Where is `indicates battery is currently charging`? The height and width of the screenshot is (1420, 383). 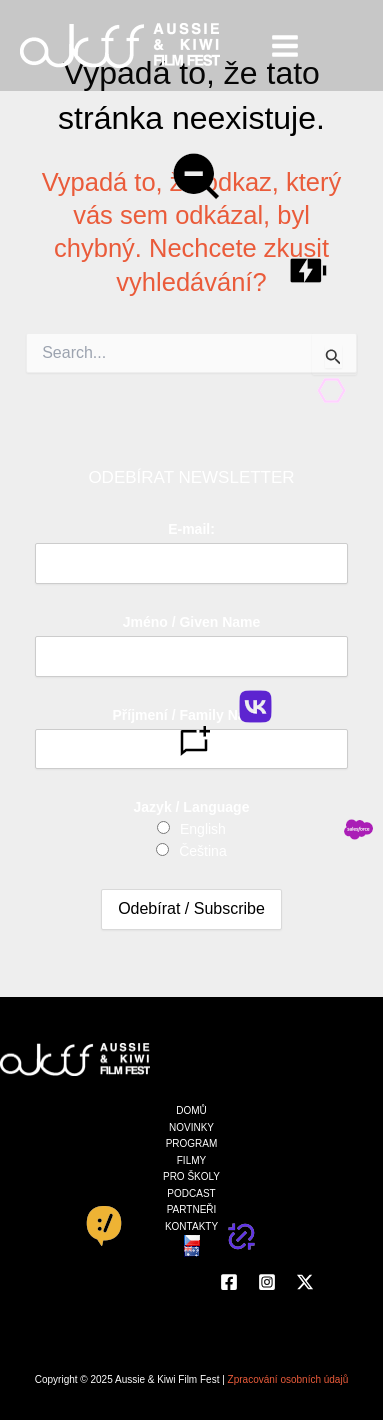 indicates battery is currently charging is located at coordinates (307, 270).